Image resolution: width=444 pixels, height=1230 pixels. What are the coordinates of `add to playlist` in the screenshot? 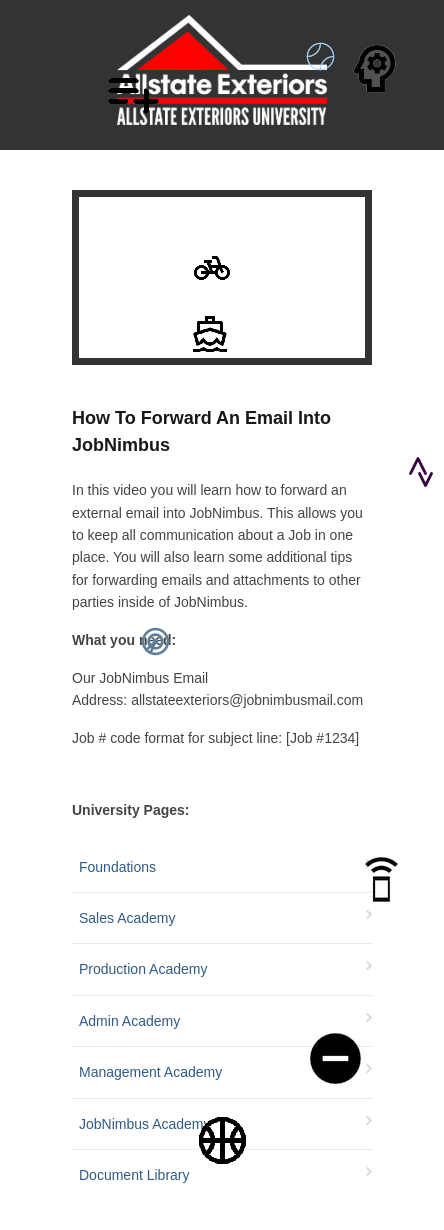 It's located at (133, 93).